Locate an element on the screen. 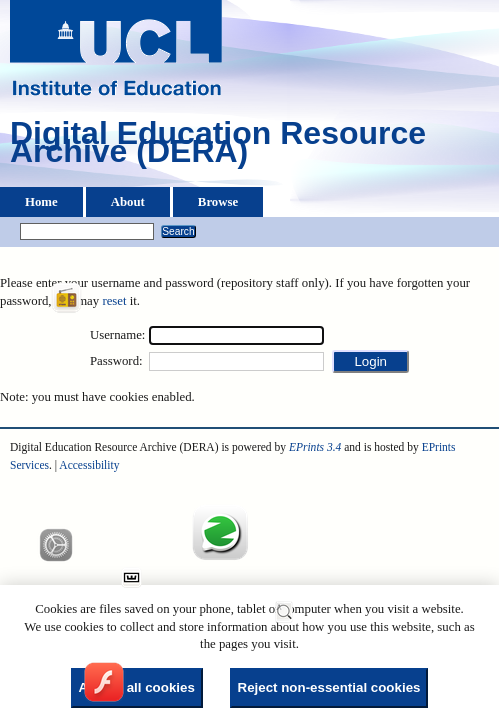  open Adobe Flash Player is located at coordinates (104, 682).